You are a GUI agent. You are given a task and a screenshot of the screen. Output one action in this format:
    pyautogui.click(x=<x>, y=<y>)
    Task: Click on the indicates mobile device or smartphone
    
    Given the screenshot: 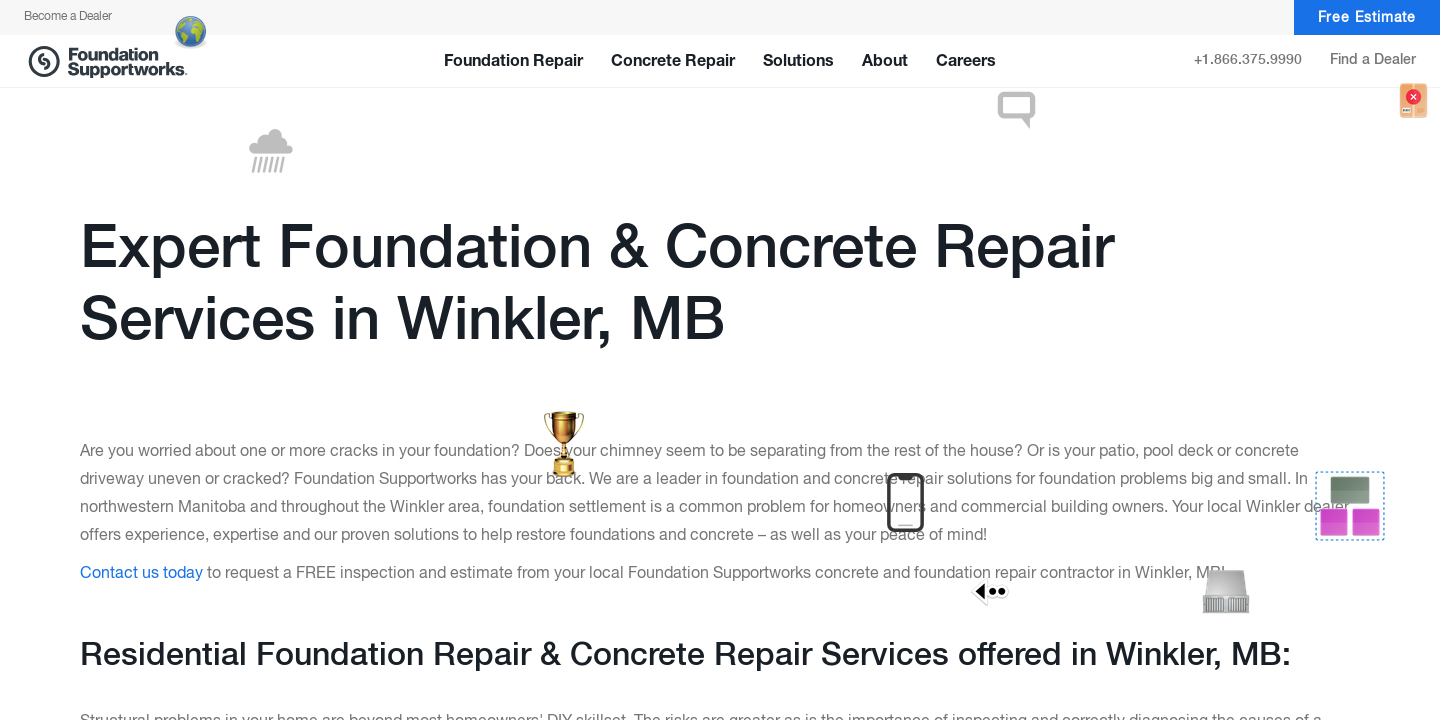 What is the action you would take?
    pyautogui.click(x=905, y=502)
    